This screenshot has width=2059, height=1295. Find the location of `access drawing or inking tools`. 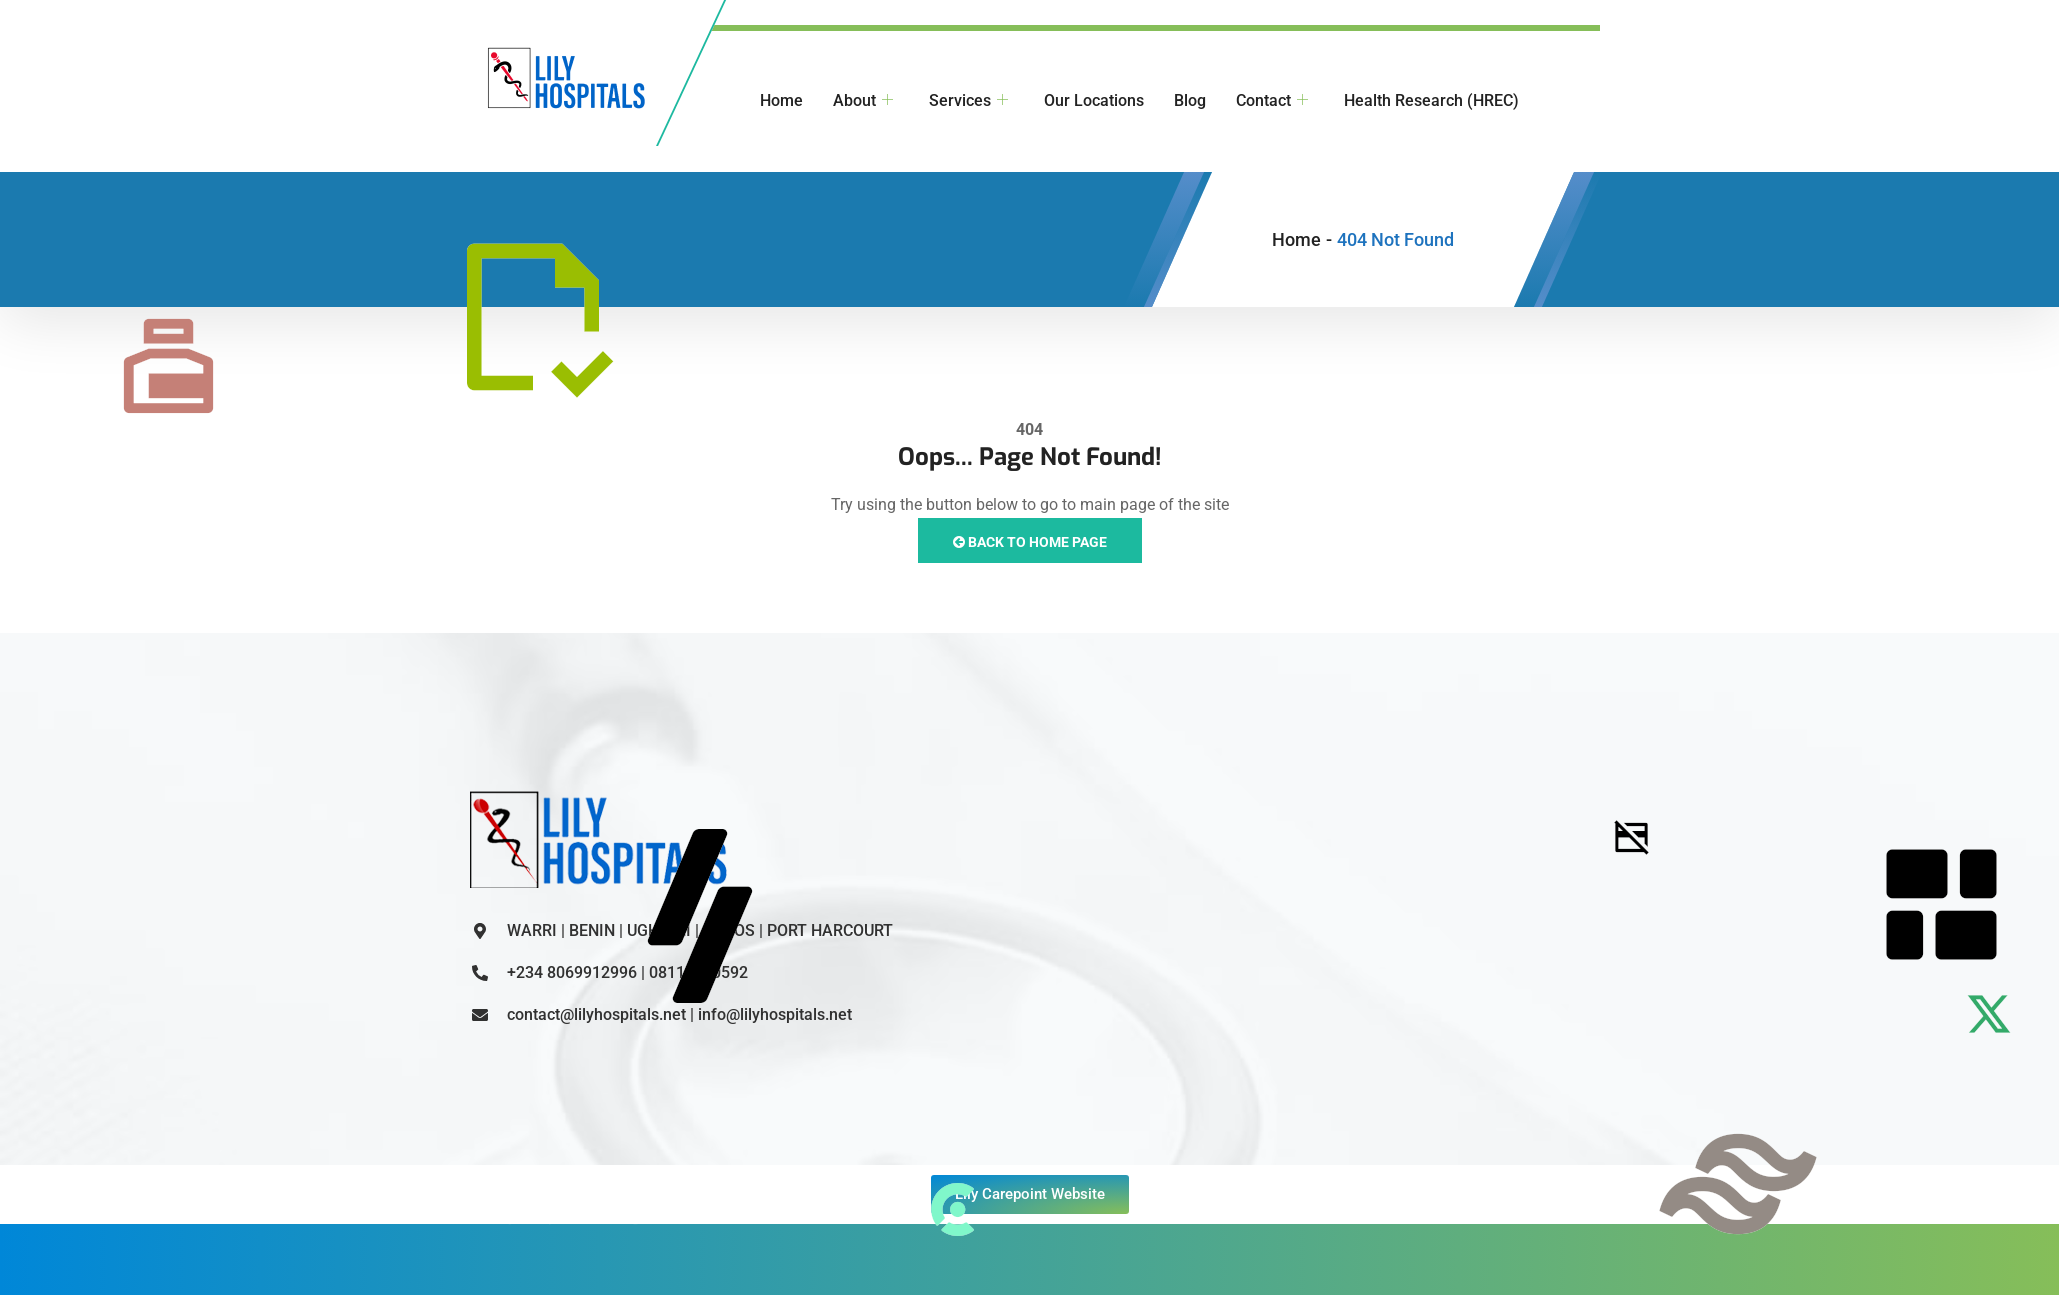

access drawing or inking tools is located at coordinates (168, 363).